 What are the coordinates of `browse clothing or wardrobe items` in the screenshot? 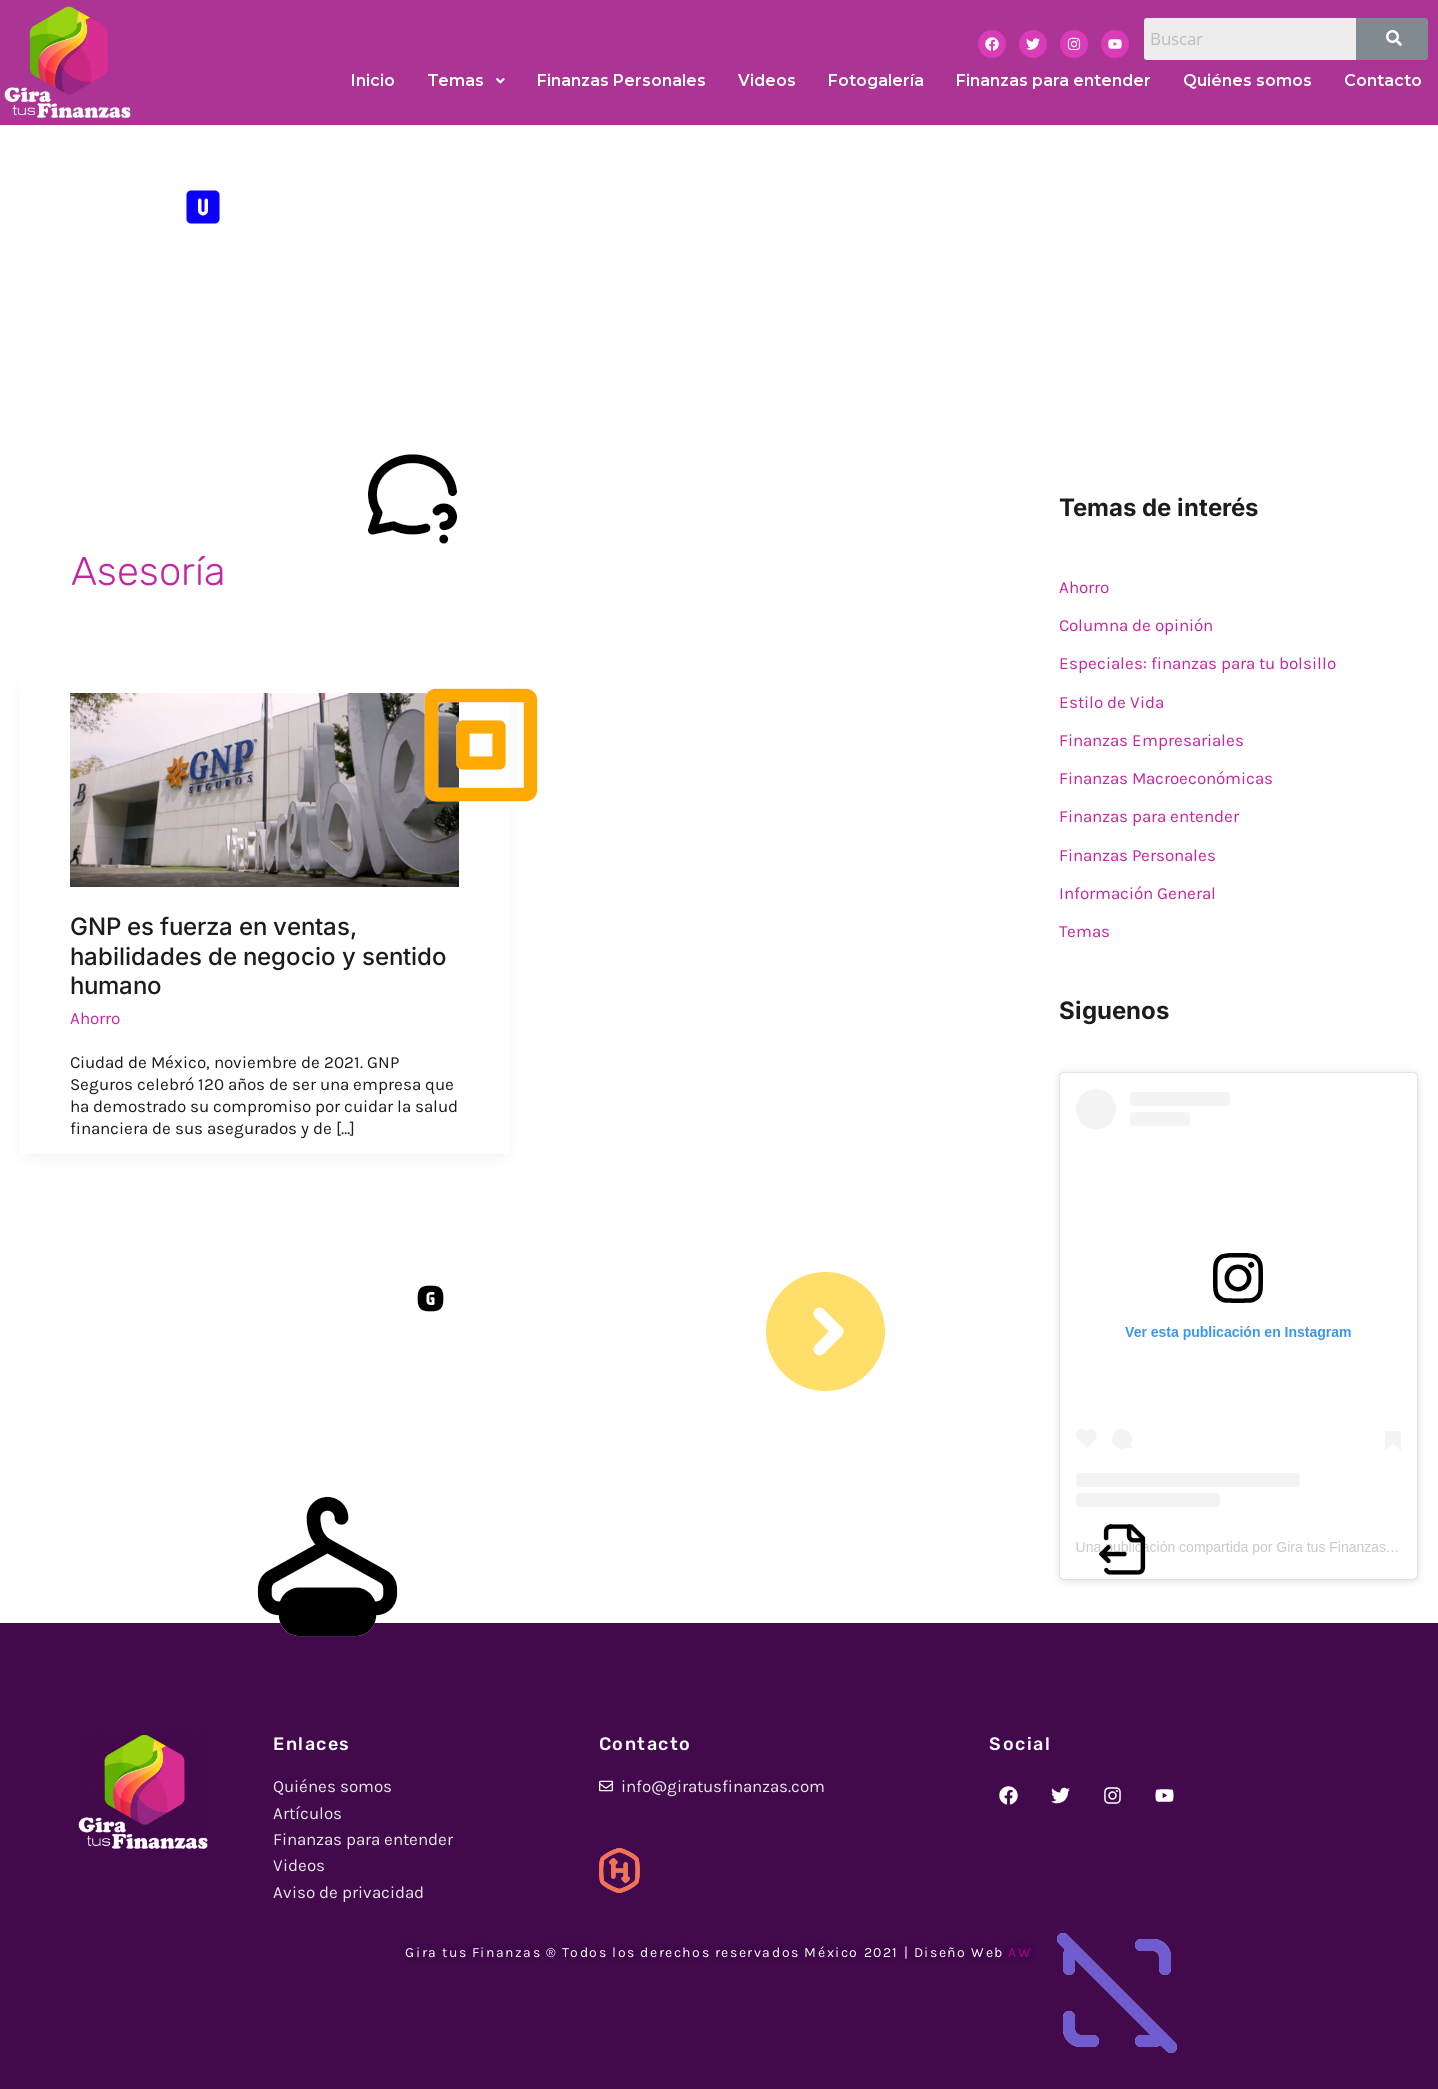 It's located at (327, 1566).